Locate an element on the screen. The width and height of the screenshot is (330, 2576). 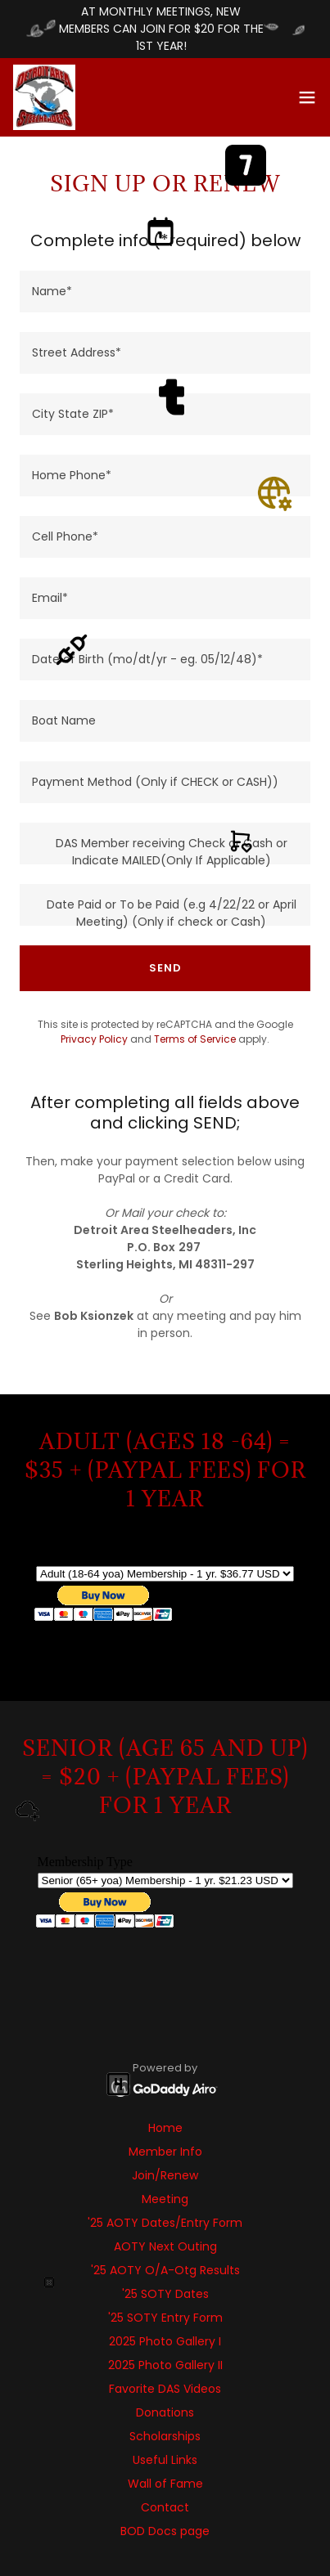
configure global or regional settings is located at coordinates (273, 492).